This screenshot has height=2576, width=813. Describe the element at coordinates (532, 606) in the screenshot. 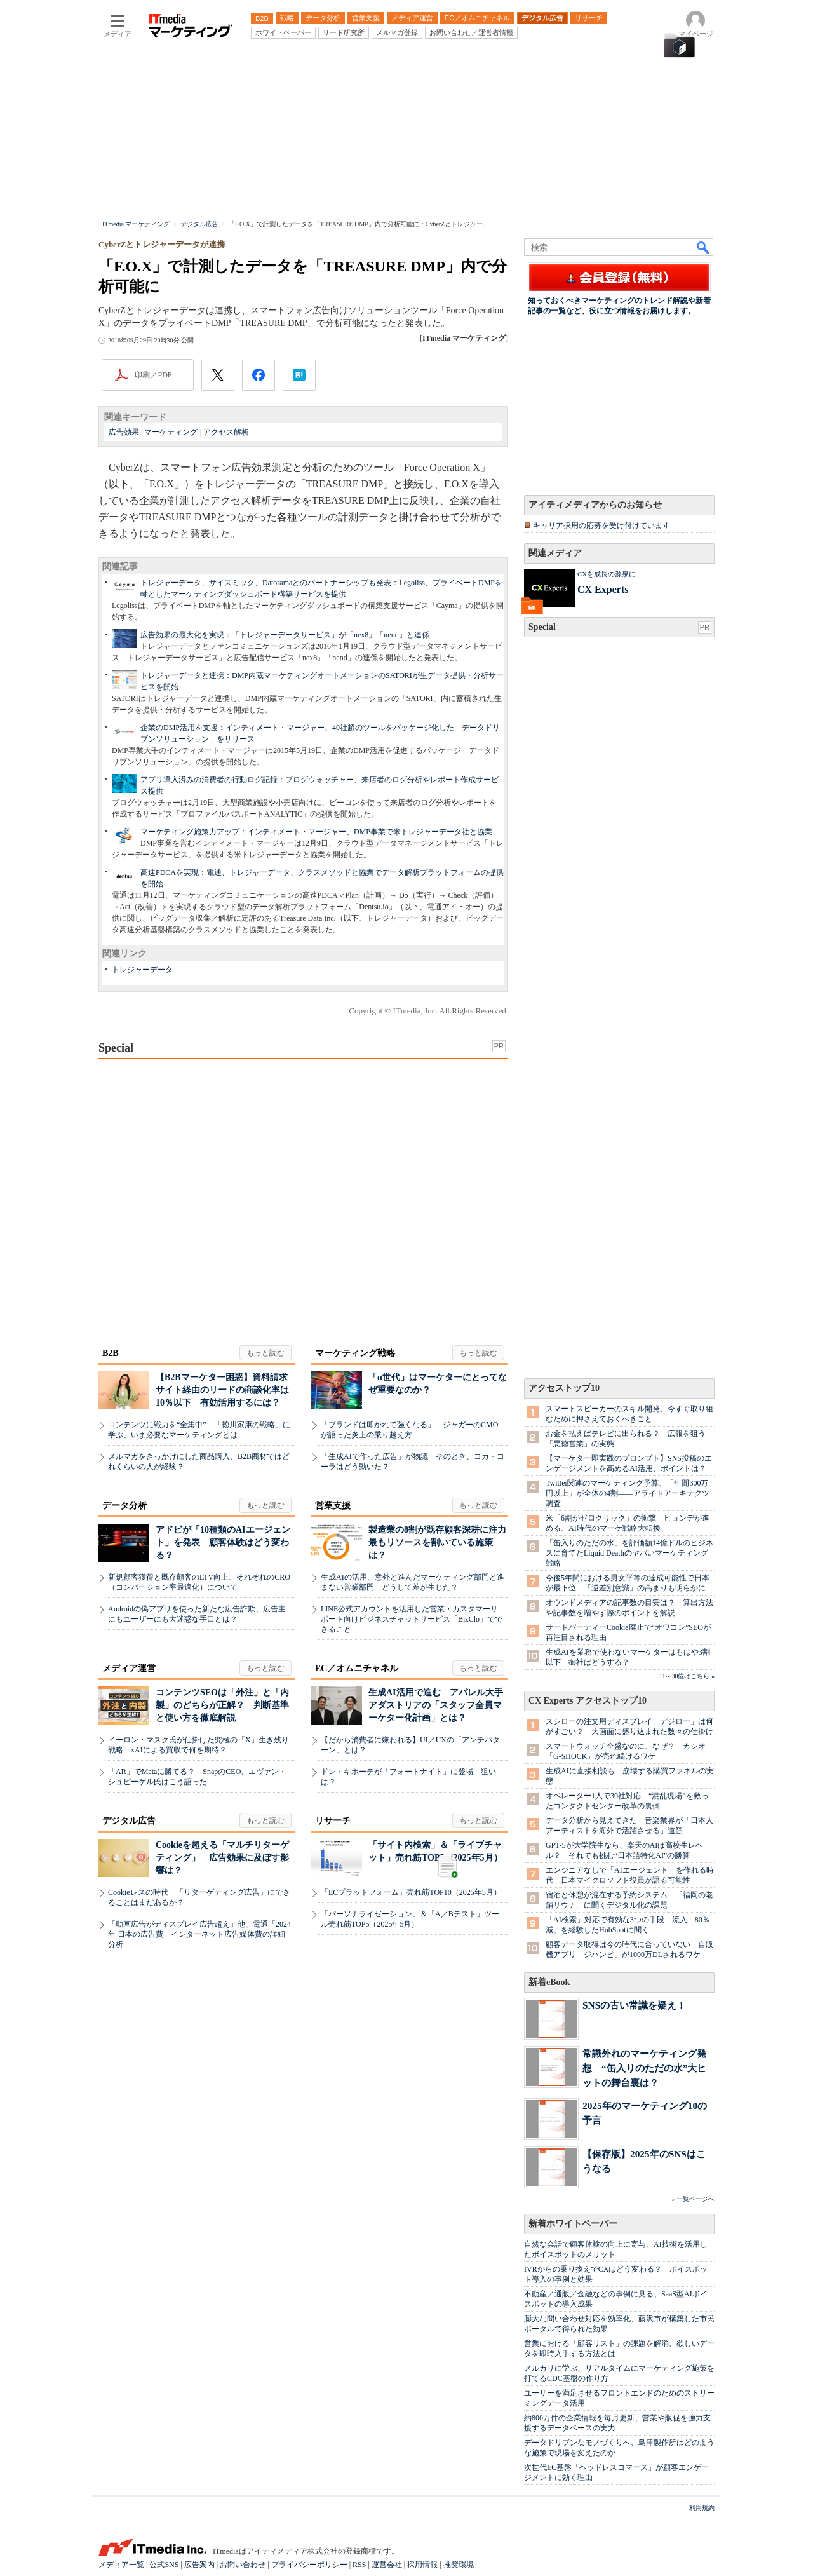

I see `open xiaomi-related files folder` at that location.